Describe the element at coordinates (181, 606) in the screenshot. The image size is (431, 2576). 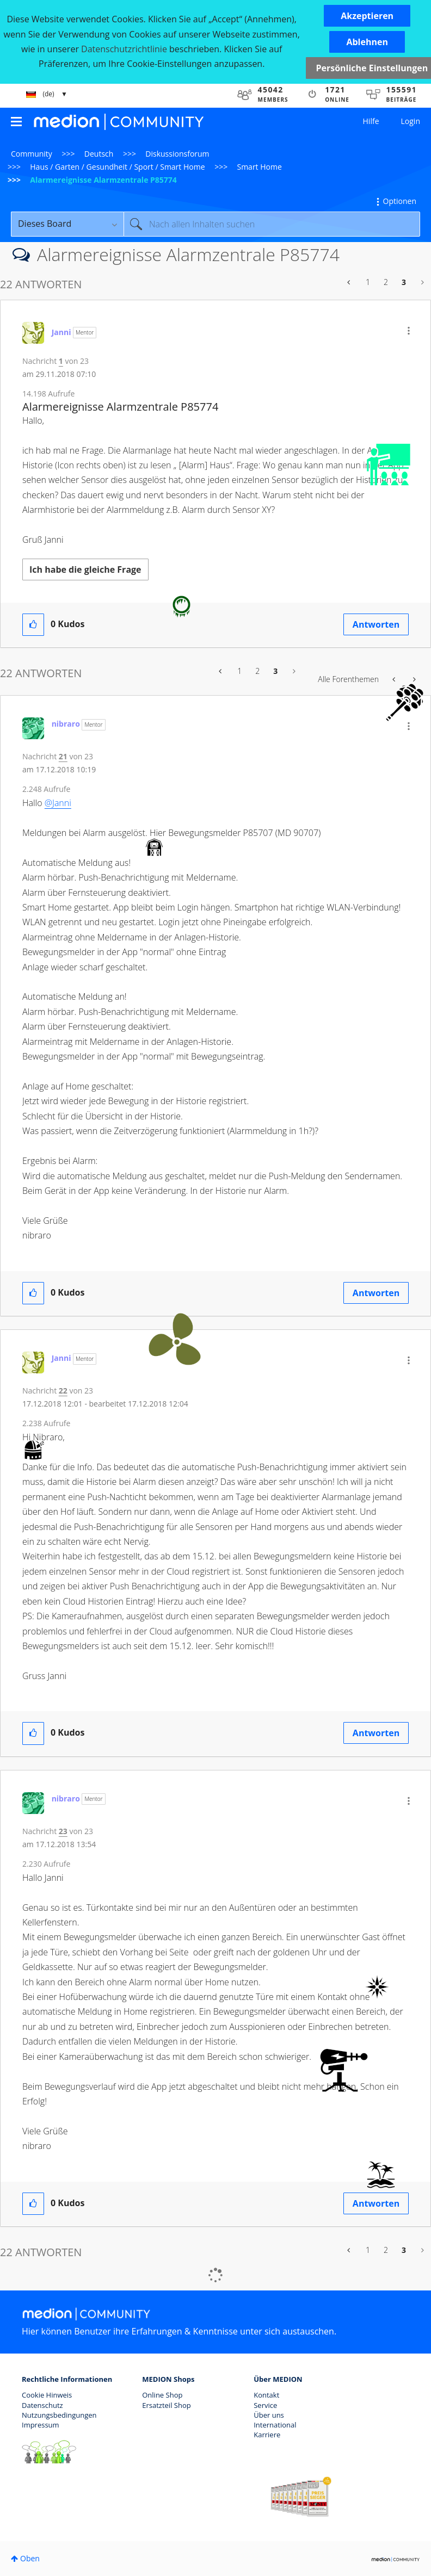
I see `equip a frost ring item` at that location.